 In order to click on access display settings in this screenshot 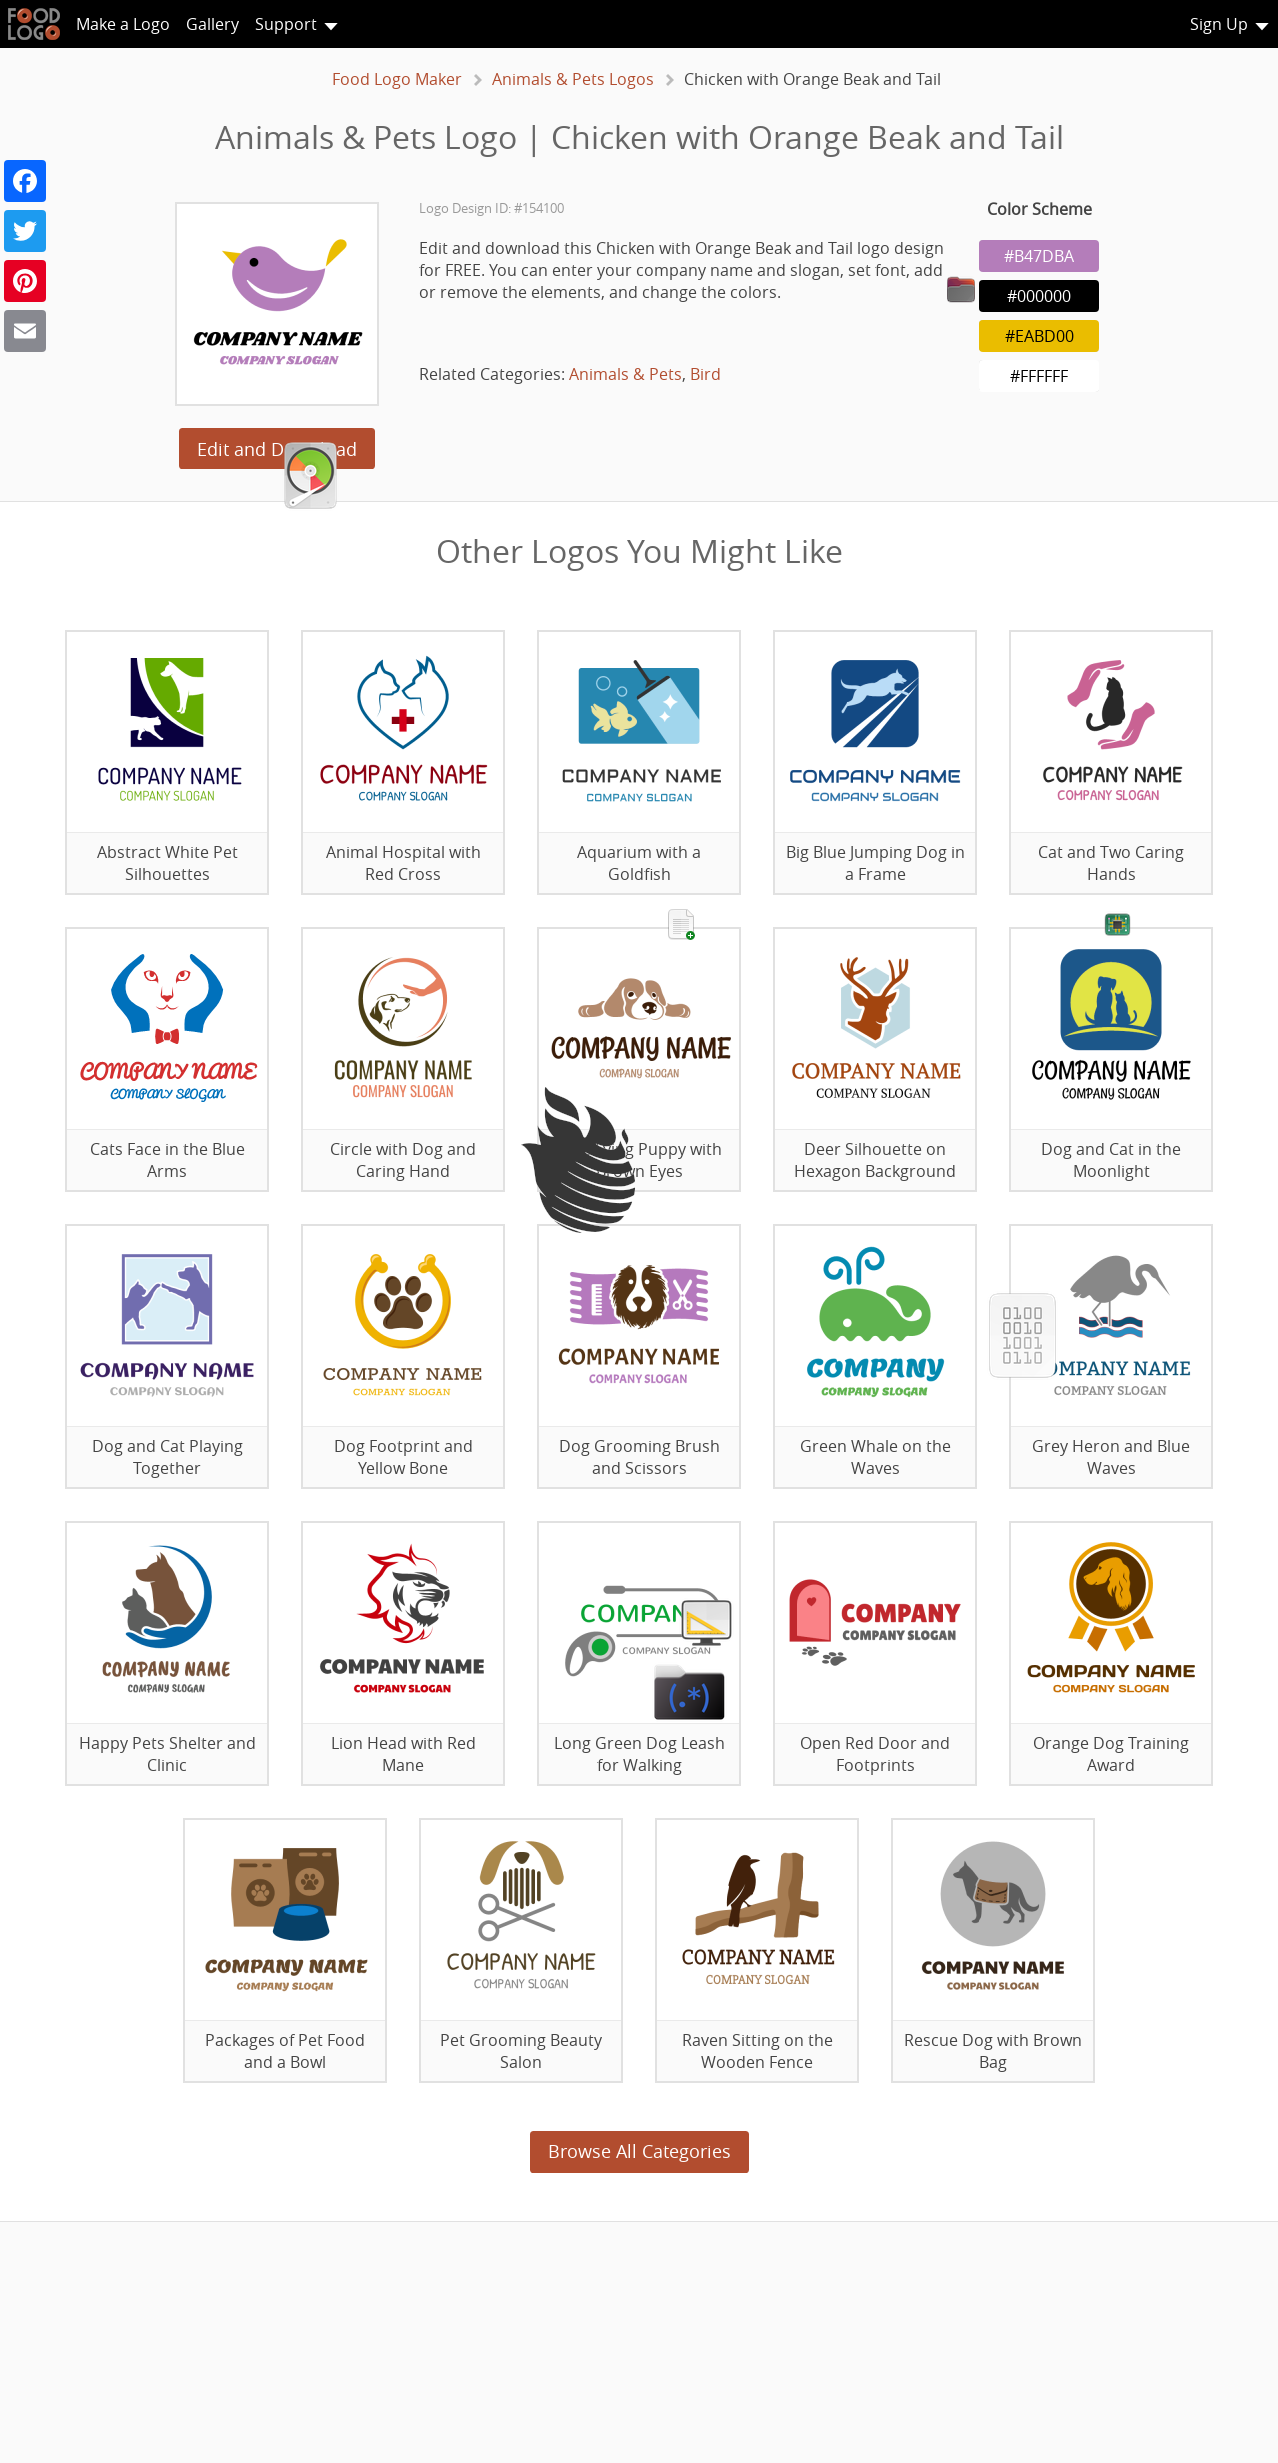, I will do `click(706, 1622)`.